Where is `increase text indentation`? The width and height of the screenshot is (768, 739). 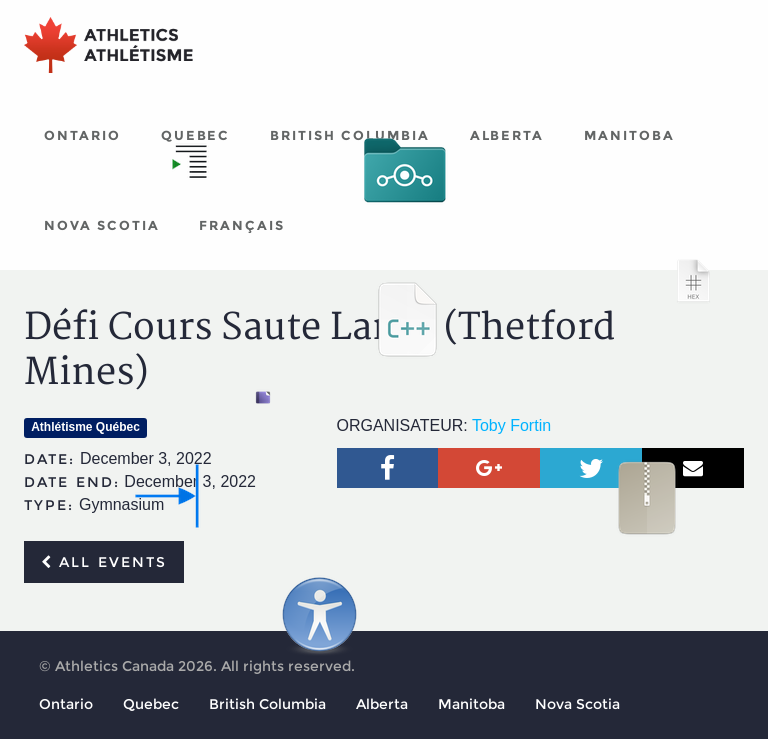
increase text indentation is located at coordinates (189, 162).